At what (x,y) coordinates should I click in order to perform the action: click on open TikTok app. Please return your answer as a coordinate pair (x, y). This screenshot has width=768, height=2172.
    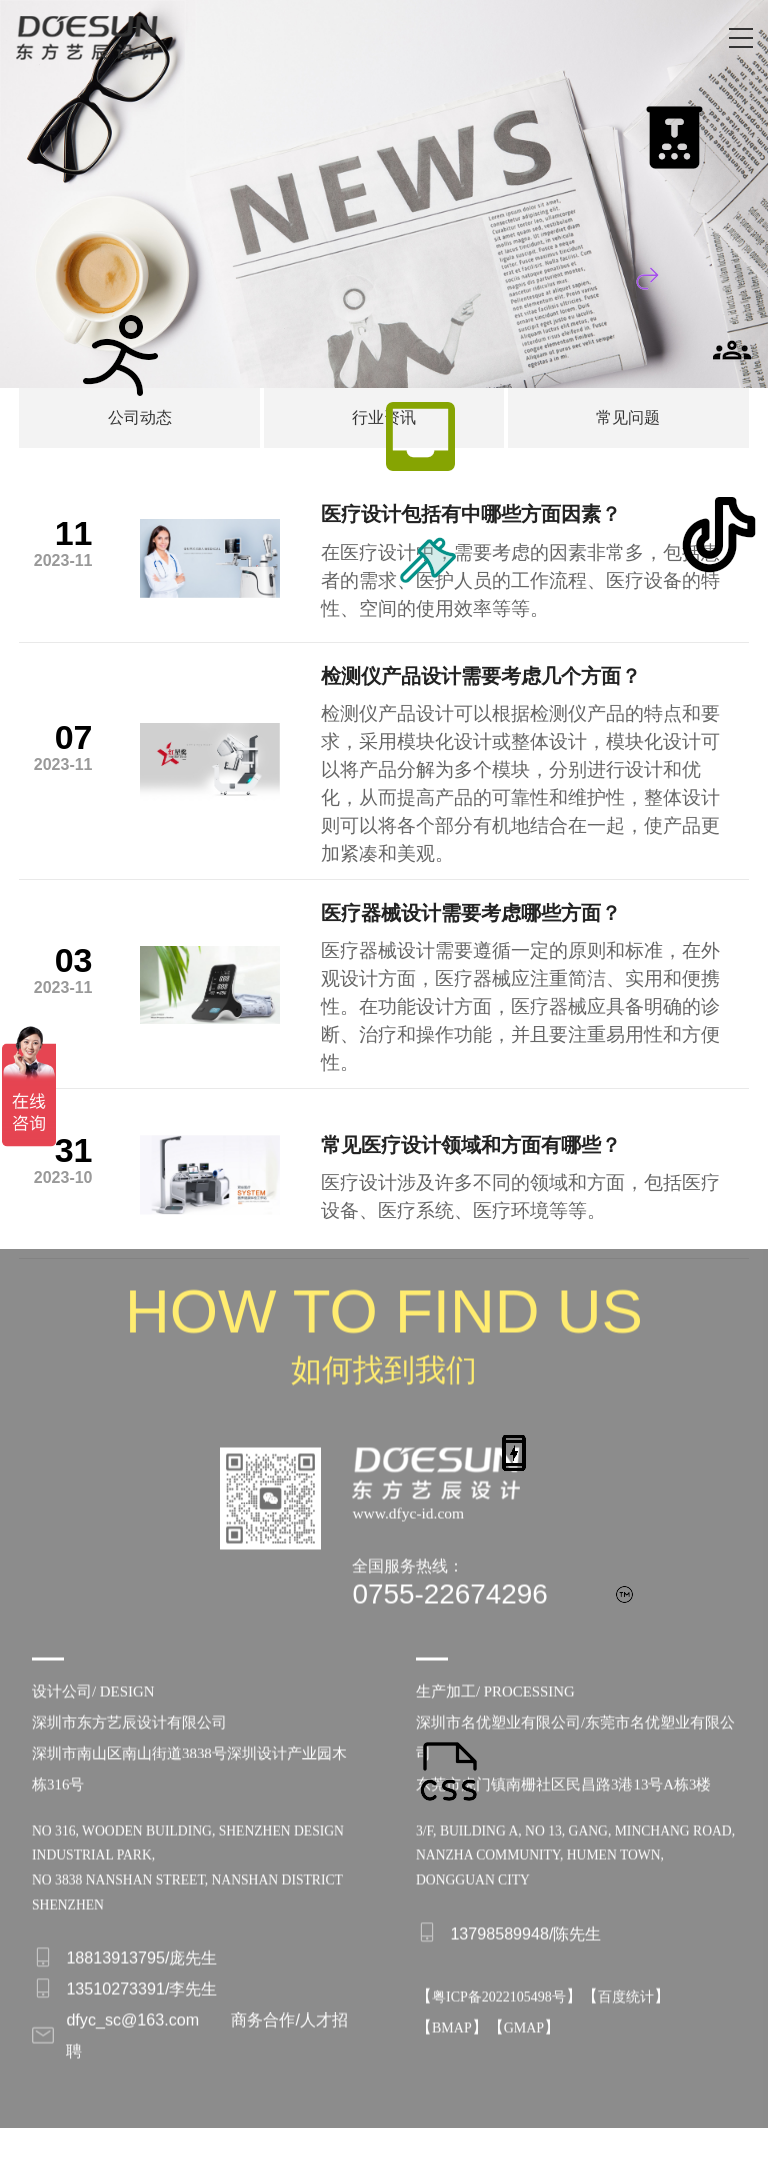
    Looking at the image, I should click on (719, 536).